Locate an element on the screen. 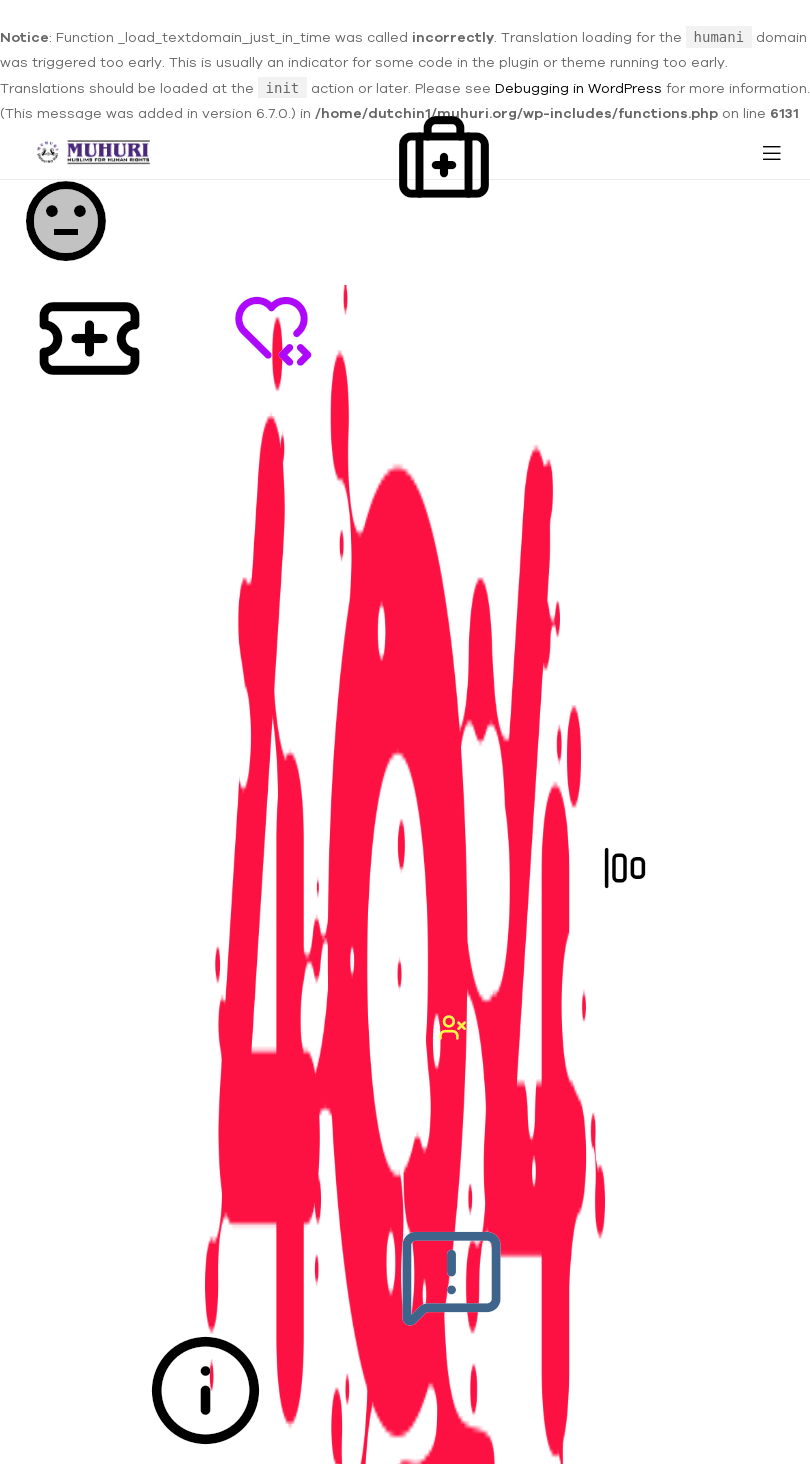  message contains a warning or alert is located at coordinates (451, 1276).